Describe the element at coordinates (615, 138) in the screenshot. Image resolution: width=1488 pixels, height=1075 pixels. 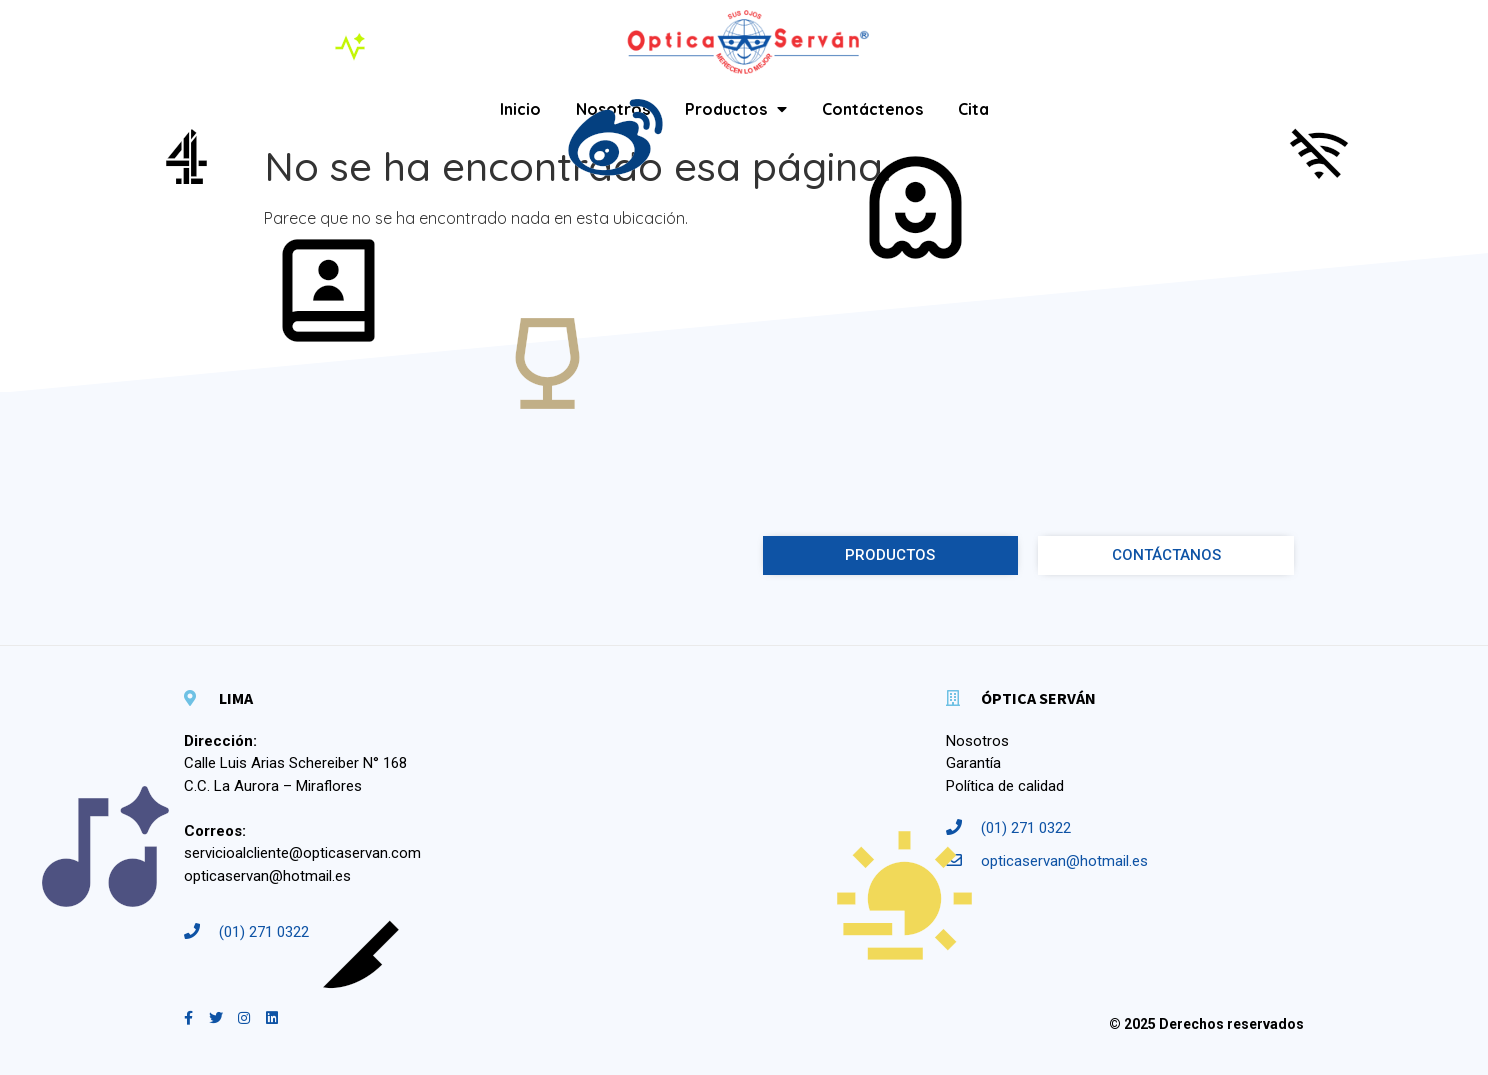
I see `open Weibo app` at that location.